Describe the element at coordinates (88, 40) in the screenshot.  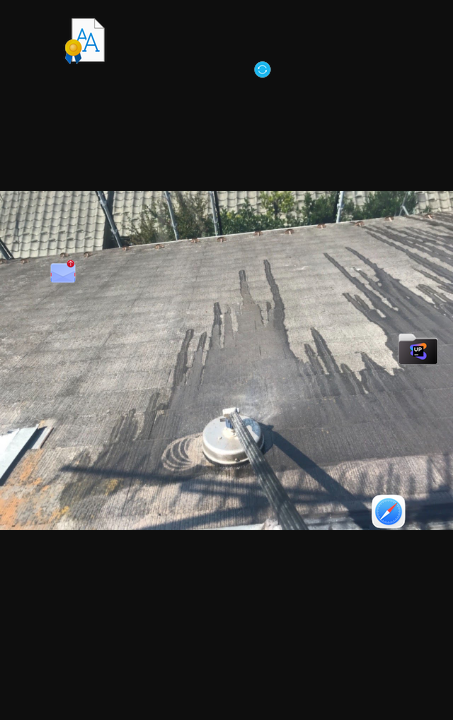
I see `a certified or premium font file` at that location.